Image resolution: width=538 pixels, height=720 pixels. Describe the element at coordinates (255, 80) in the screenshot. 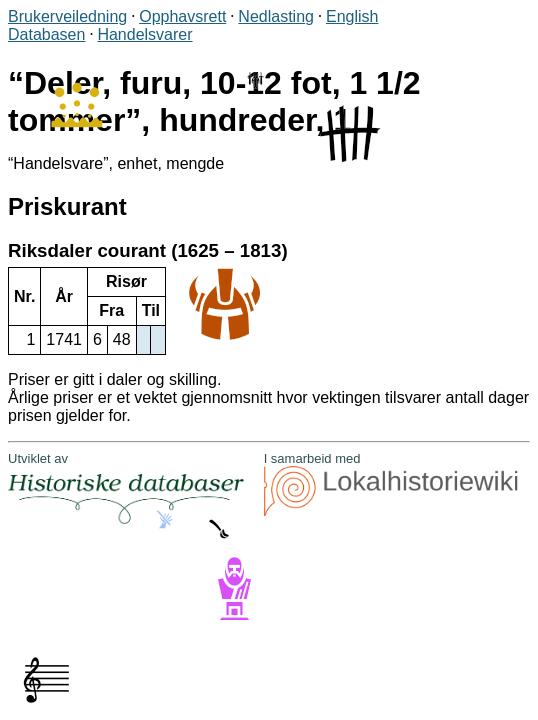

I see `select a knight or warrior character class` at that location.